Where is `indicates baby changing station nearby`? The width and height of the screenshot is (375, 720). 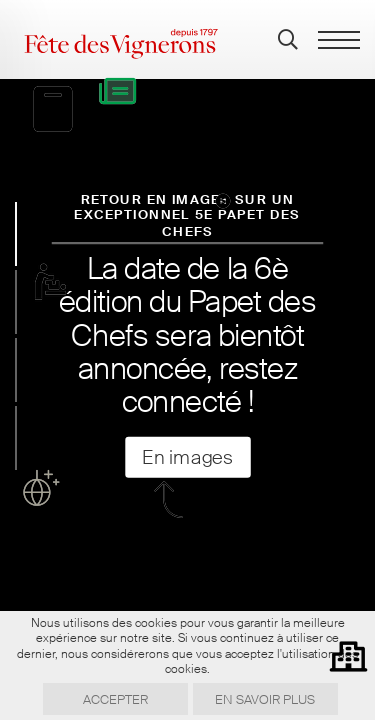 indicates baby changing station nearby is located at coordinates (50, 282).